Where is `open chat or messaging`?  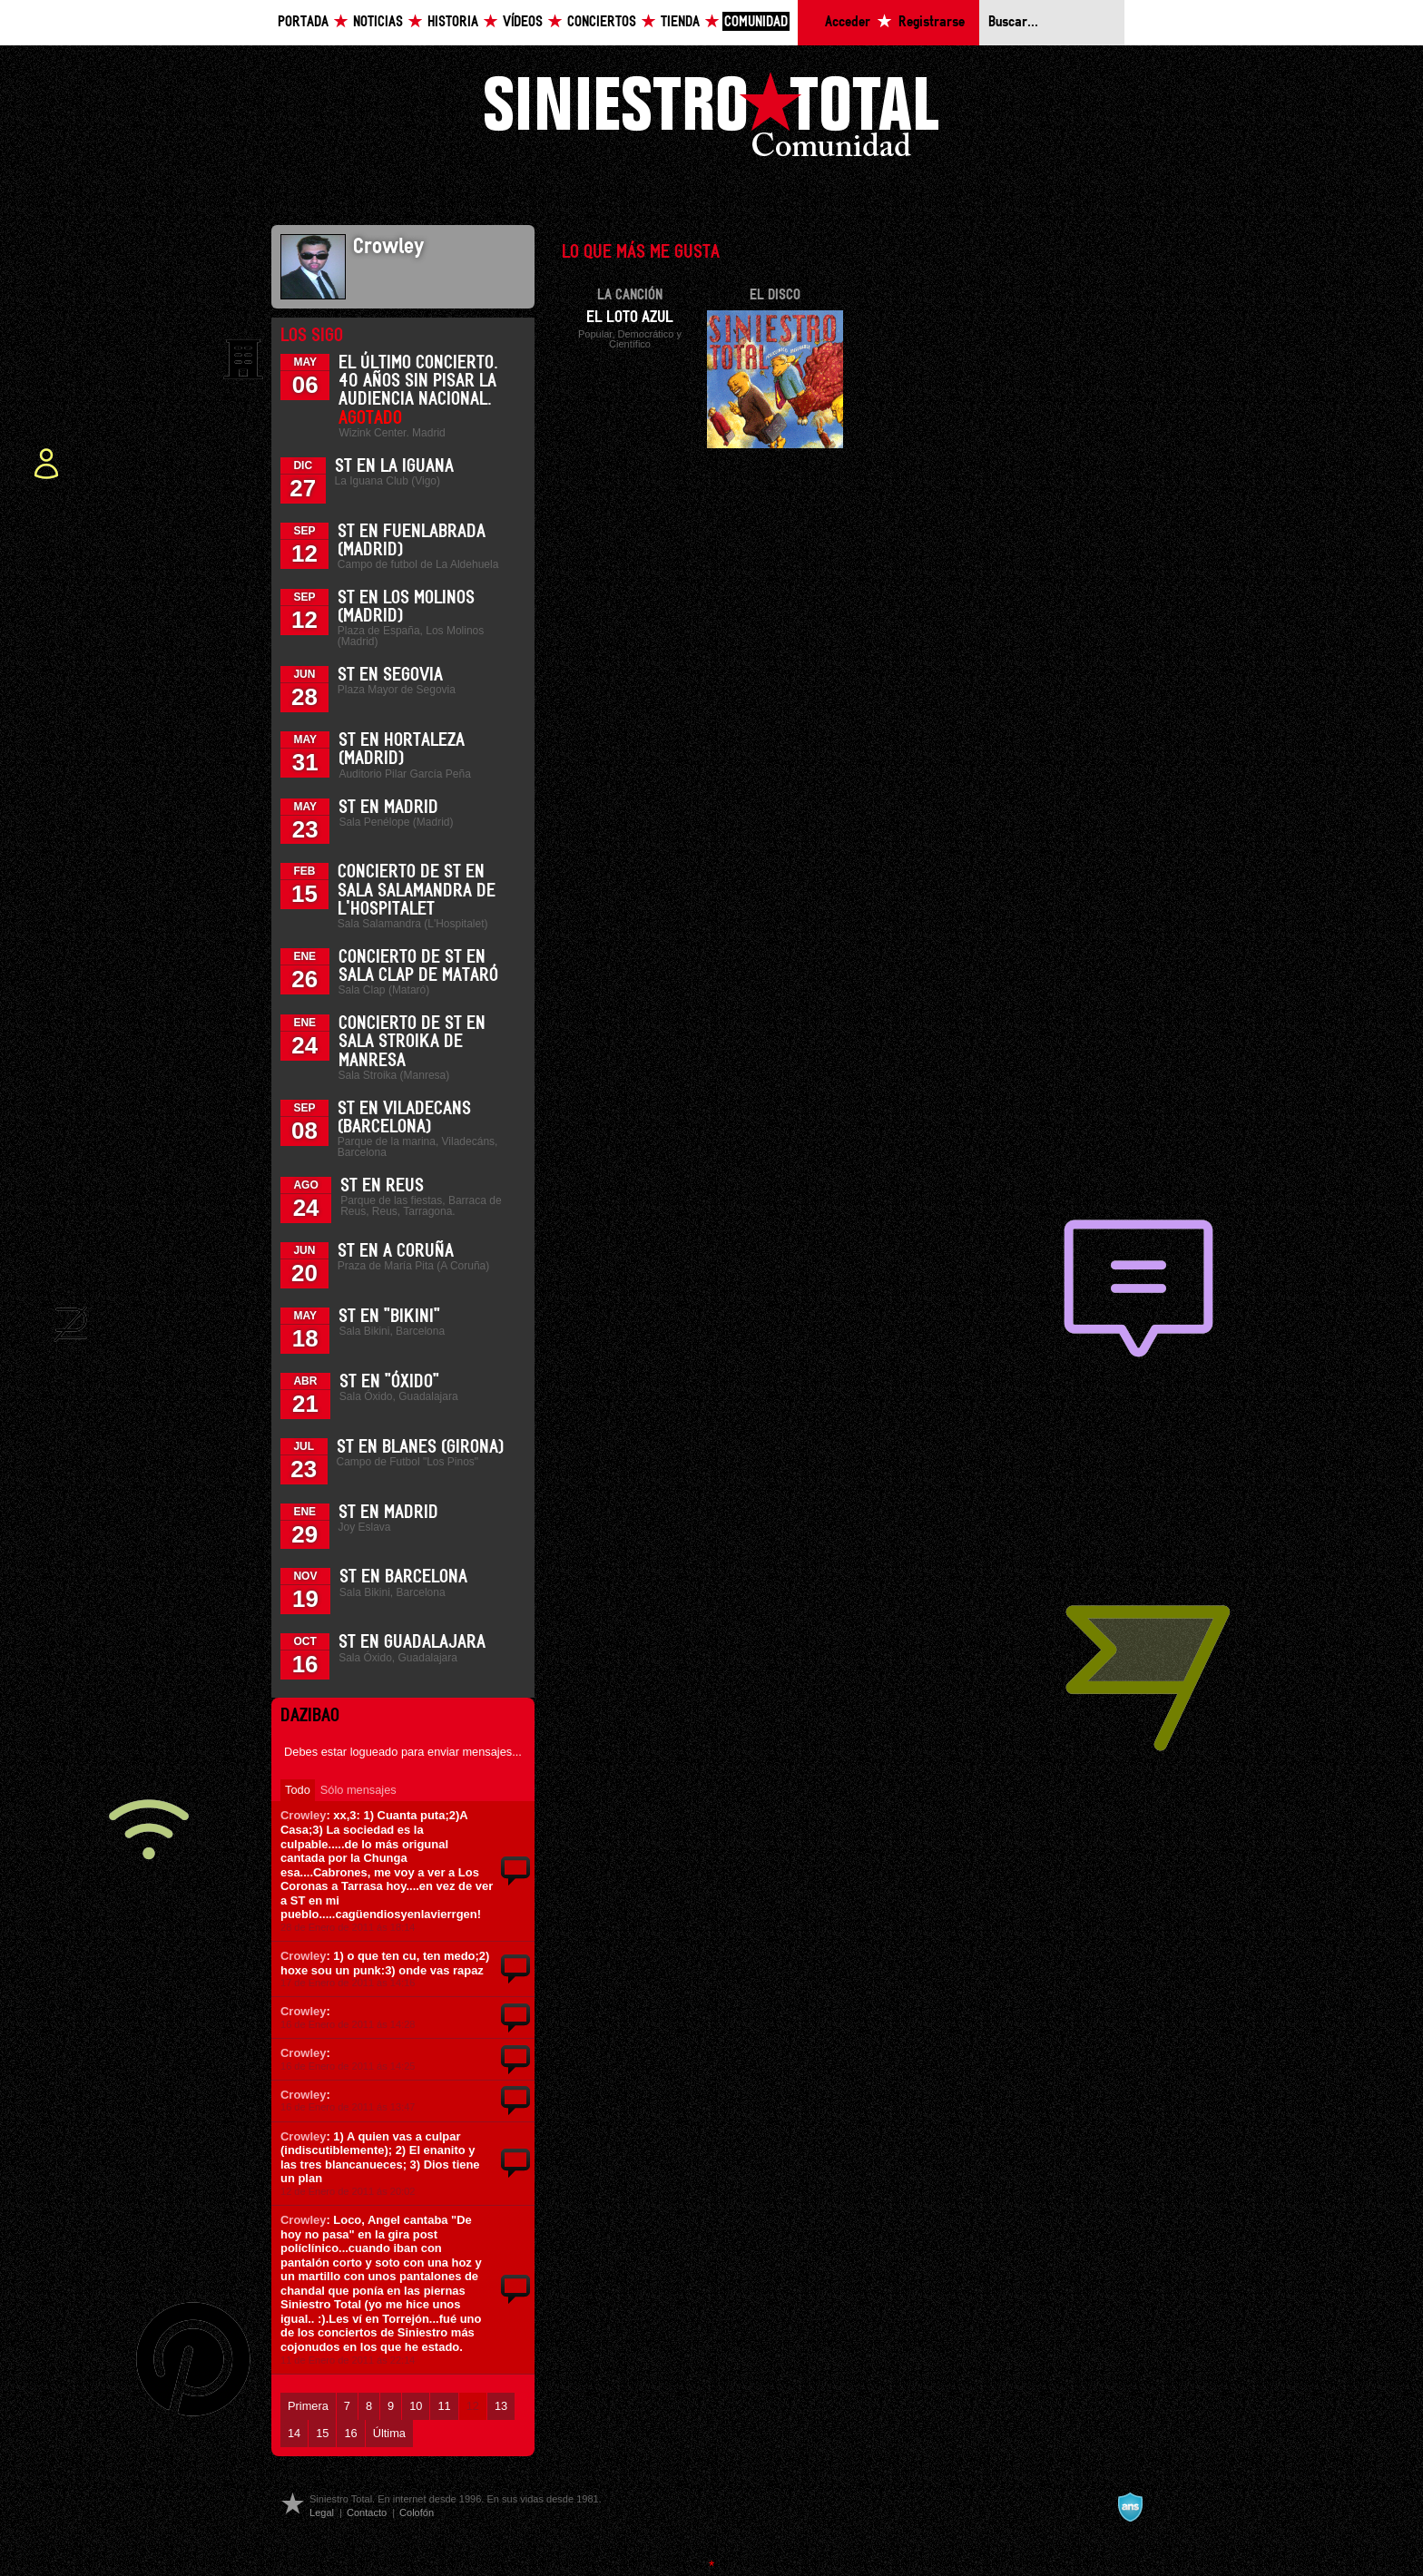
open chat or messaging is located at coordinates (1138, 1282).